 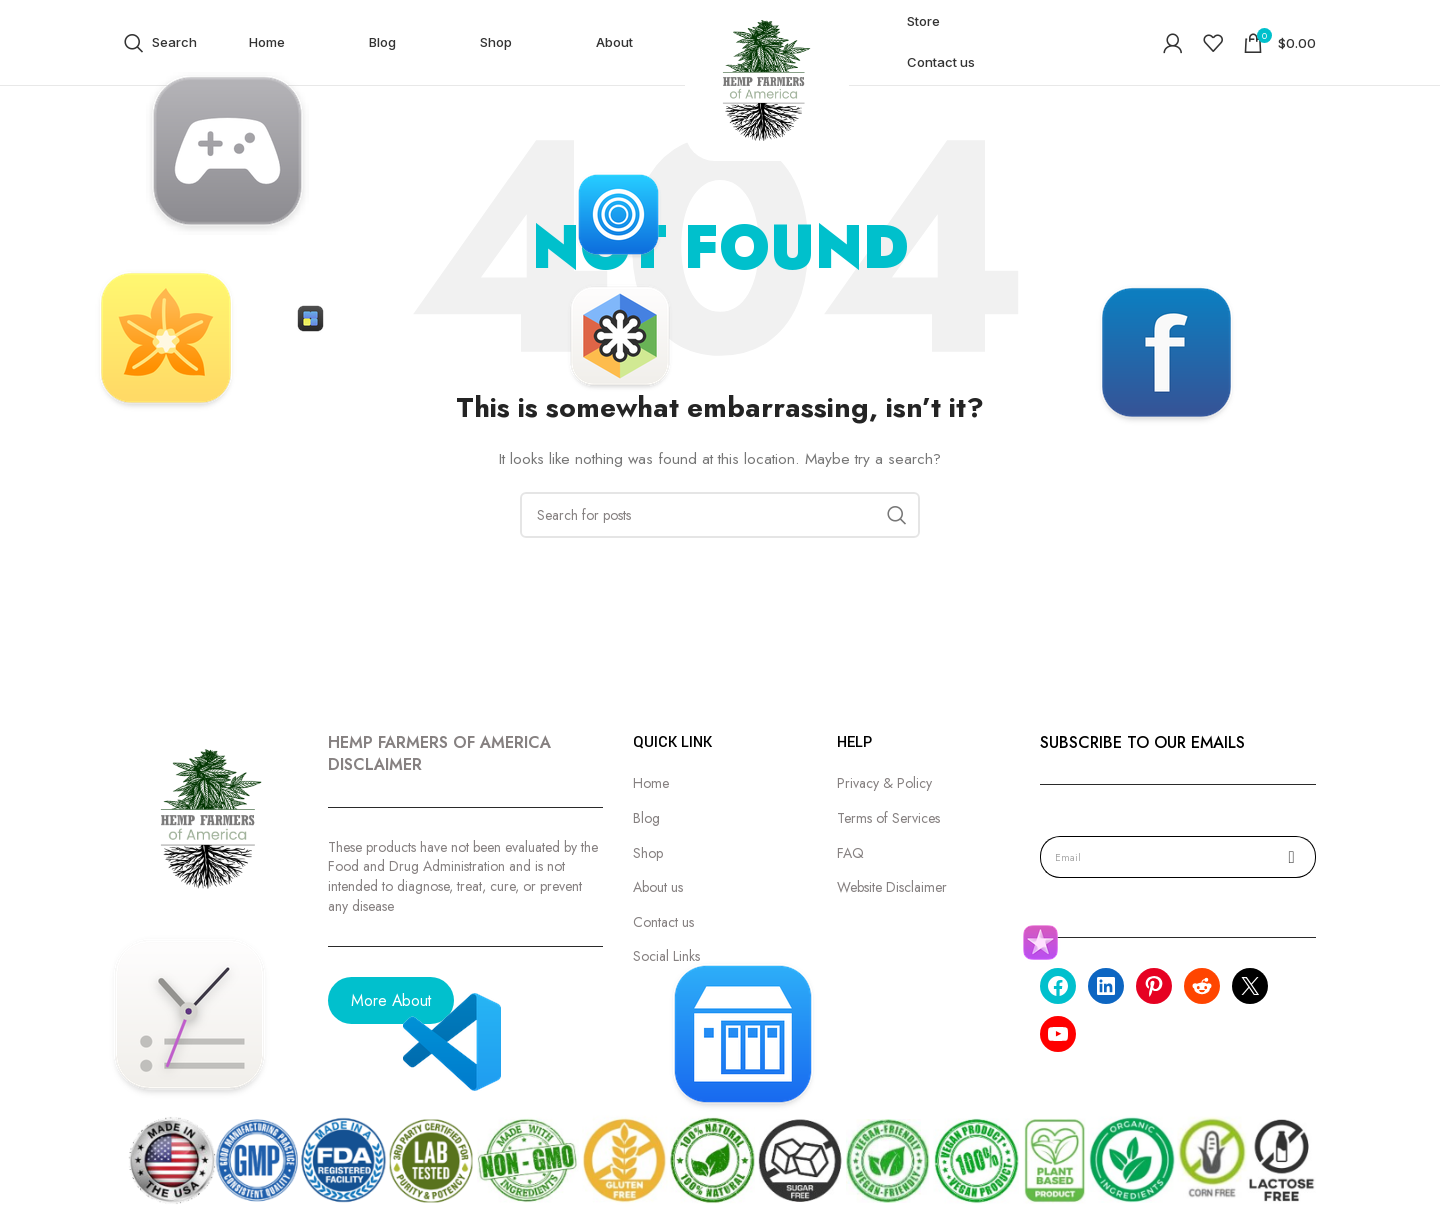 I want to click on open vanilla os application, so click(x=166, y=338).